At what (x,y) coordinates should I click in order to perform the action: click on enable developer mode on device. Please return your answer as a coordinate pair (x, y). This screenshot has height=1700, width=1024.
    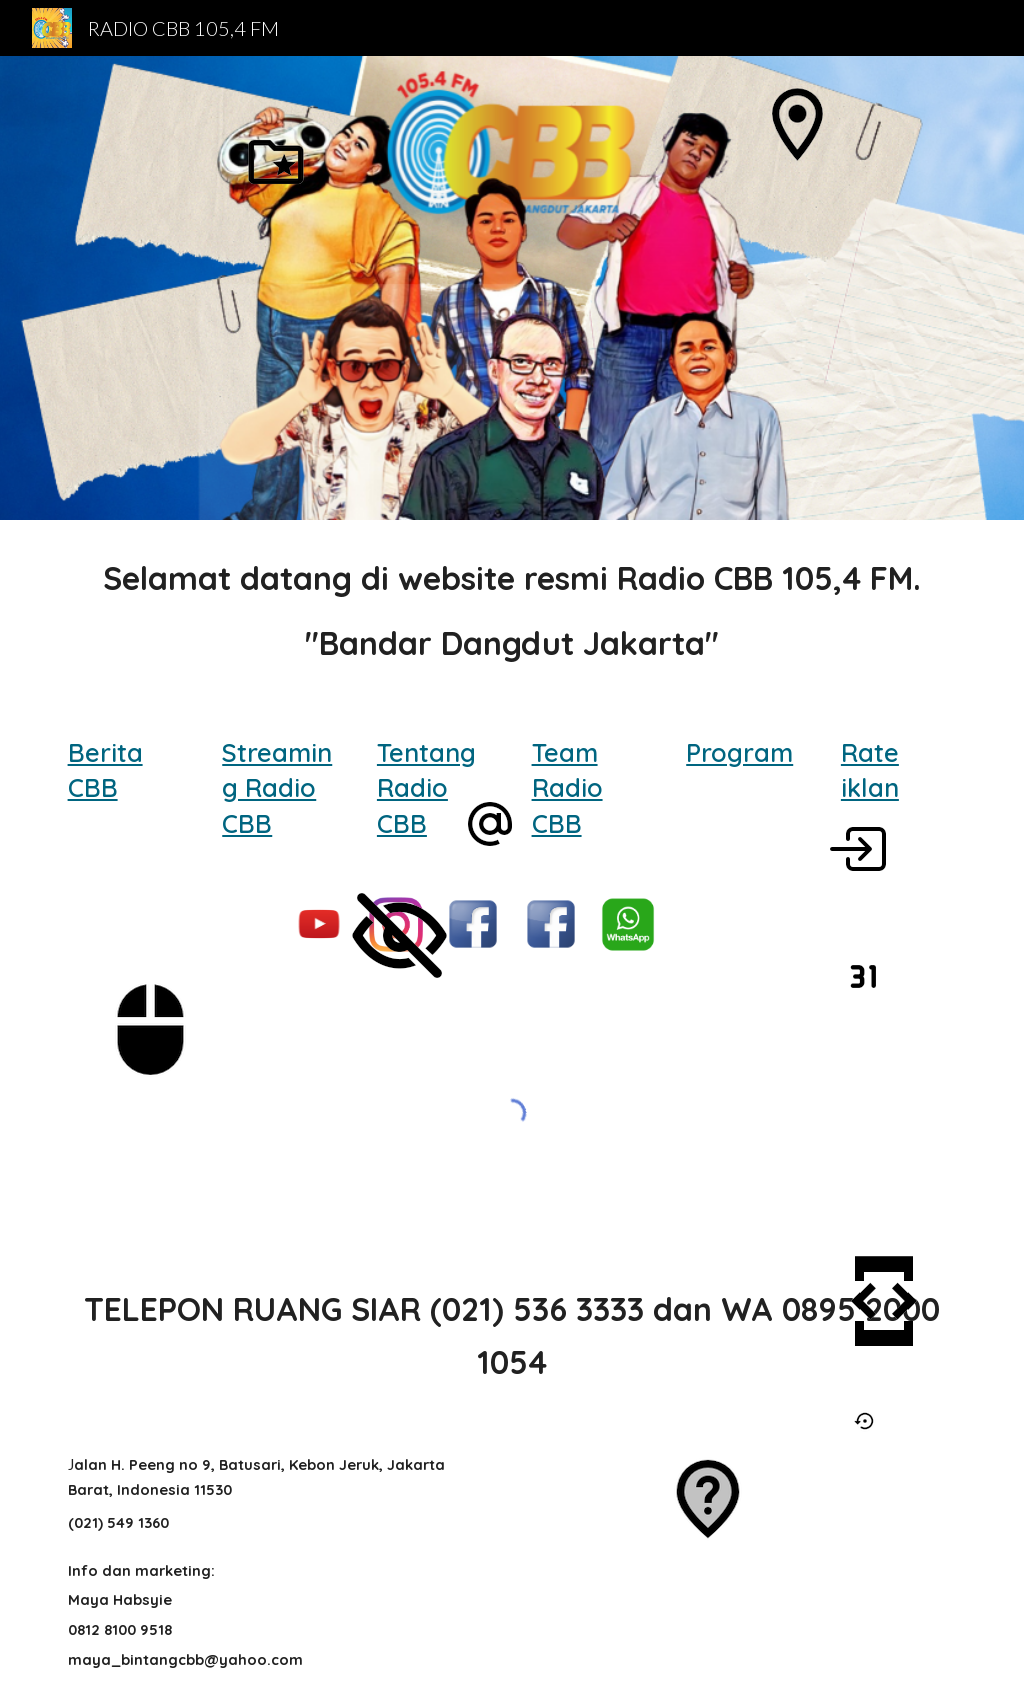
    Looking at the image, I should click on (884, 1301).